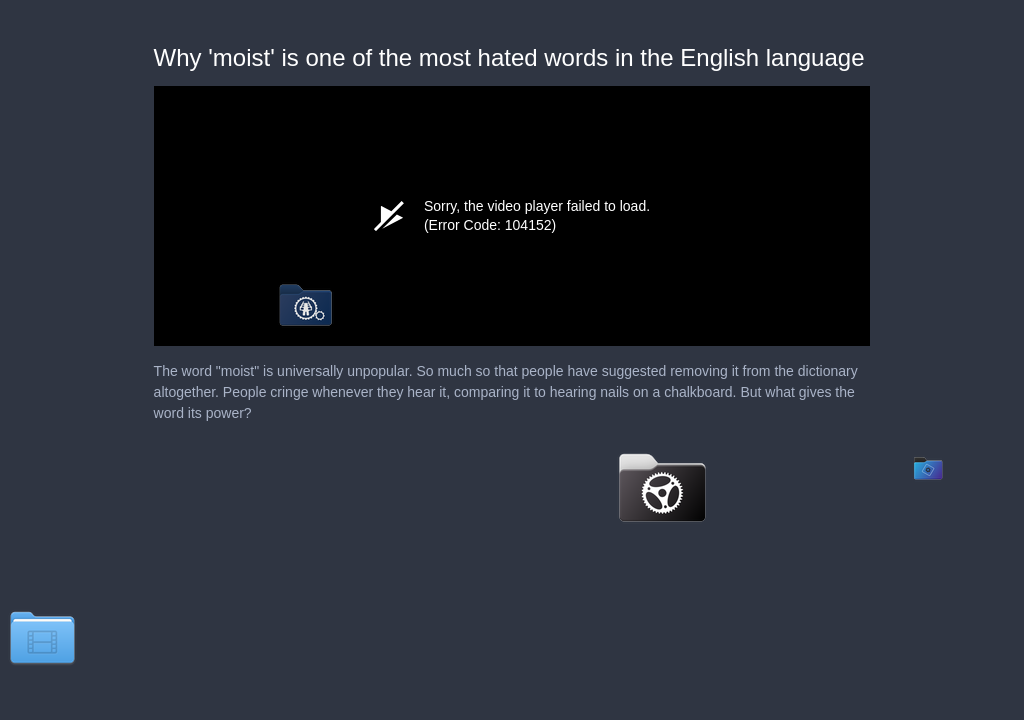 The width and height of the screenshot is (1024, 720). I want to click on open your movies folder, so click(42, 637).